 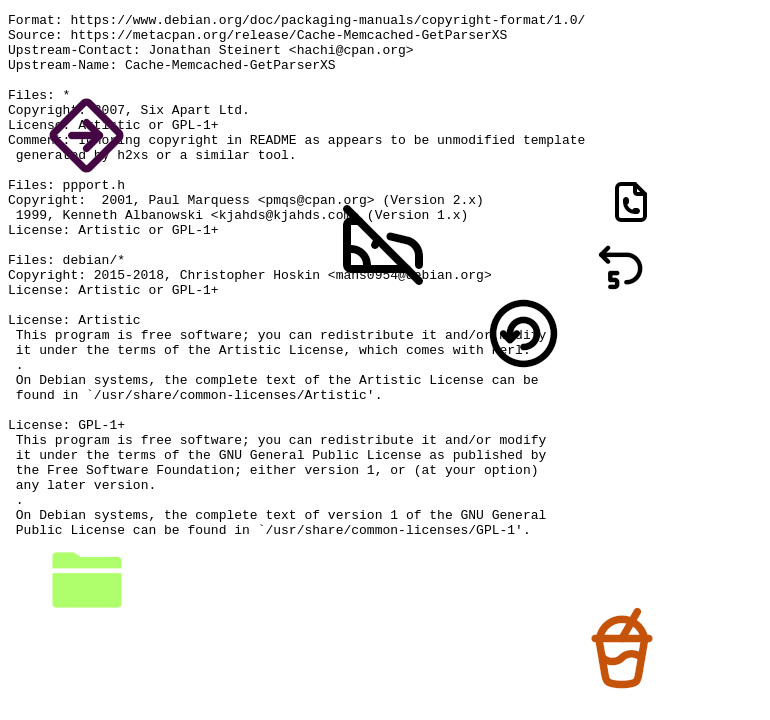 I want to click on remove footwear required, so click(x=383, y=245).